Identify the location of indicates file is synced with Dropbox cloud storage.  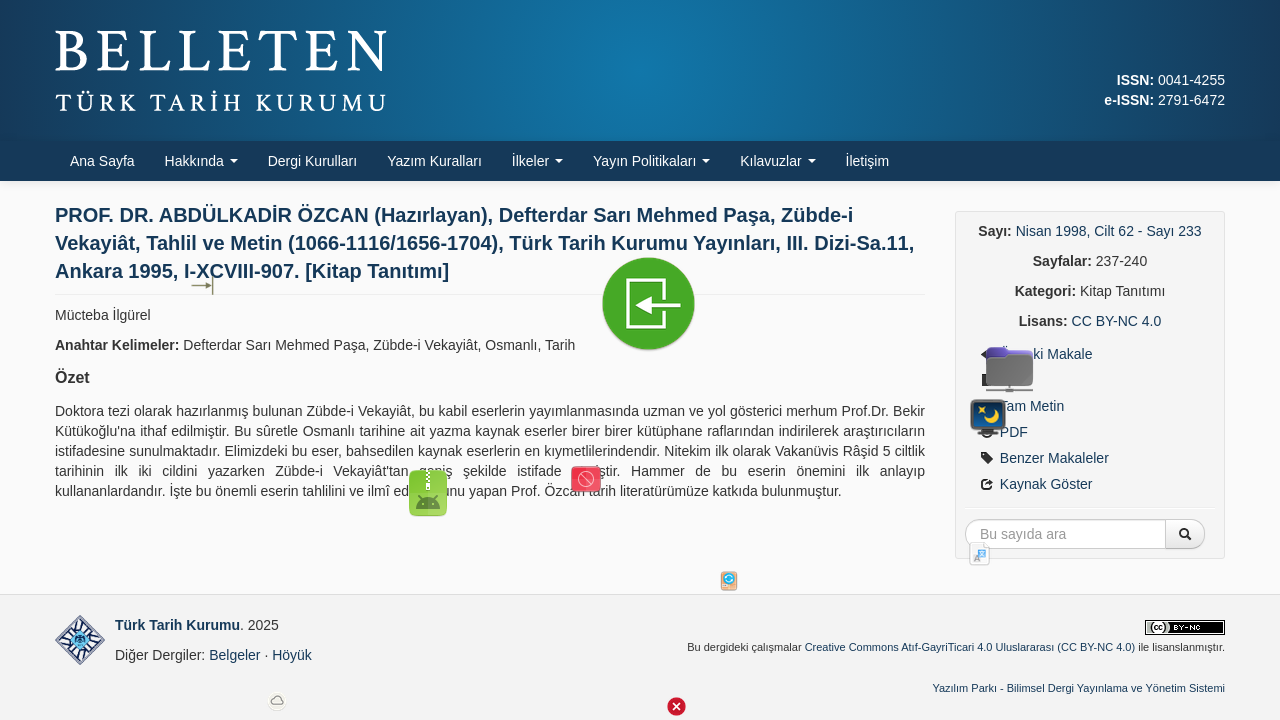
(277, 701).